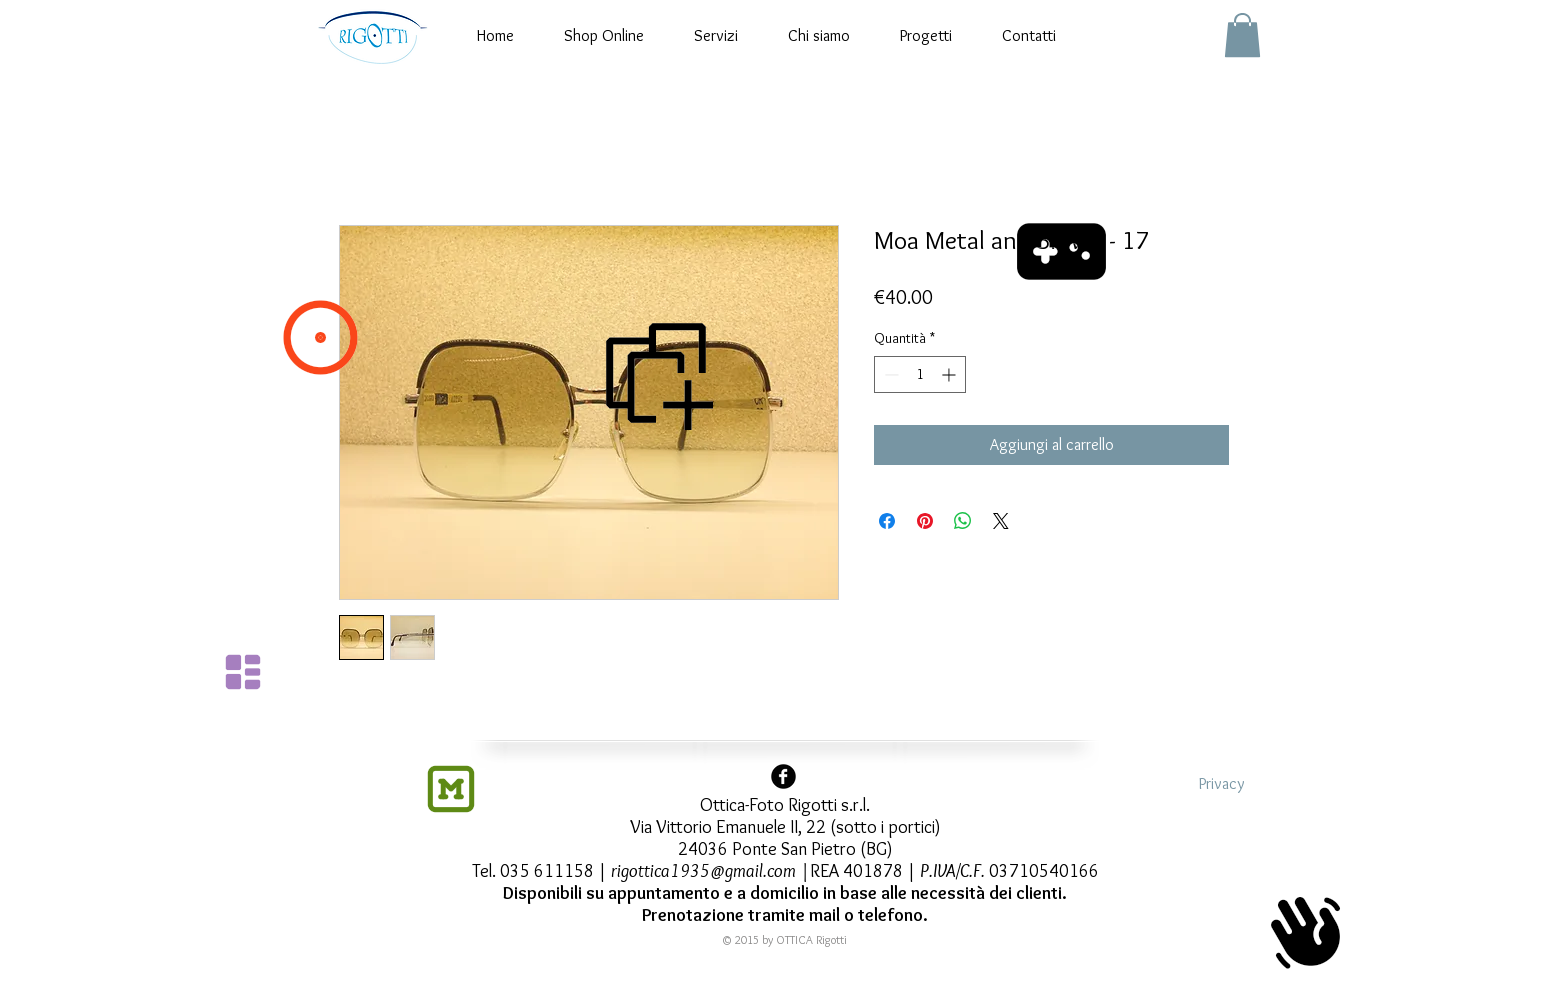 The width and height of the screenshot is (1568, 995). What do you see at coordinates (320, 337) in the screenshot?
I see `enable focus or concentration mode` at bounding box center [320, 337].